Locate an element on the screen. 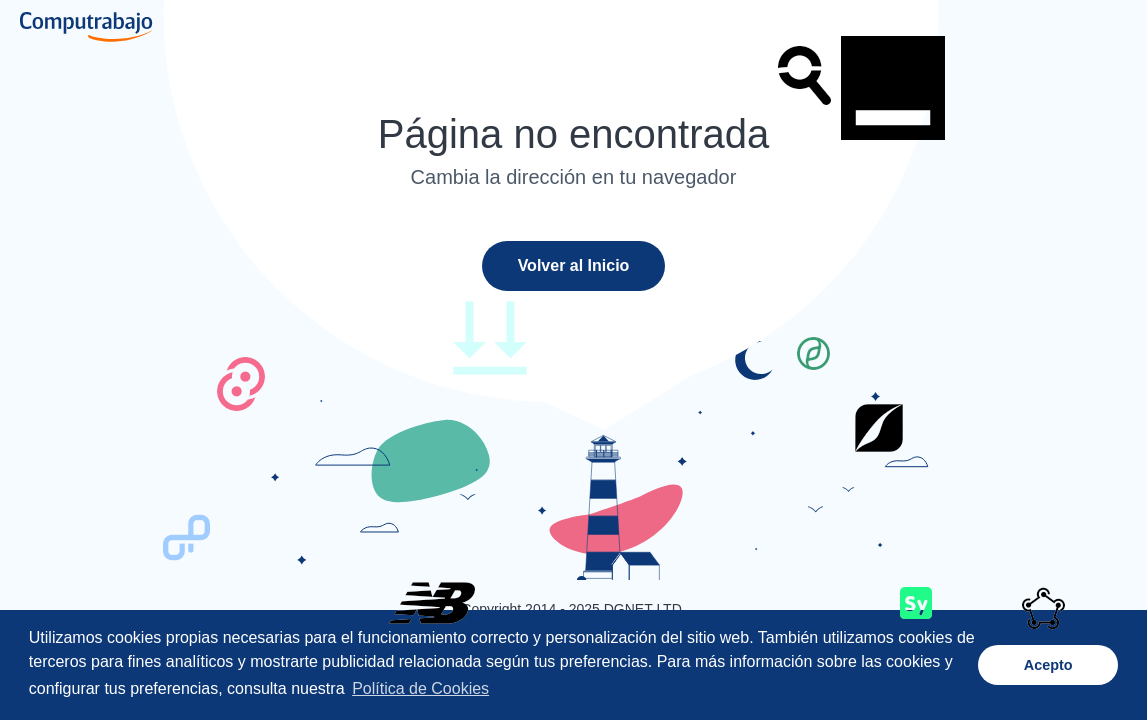  orange telecom company logo is located at coordinates (893, 88).